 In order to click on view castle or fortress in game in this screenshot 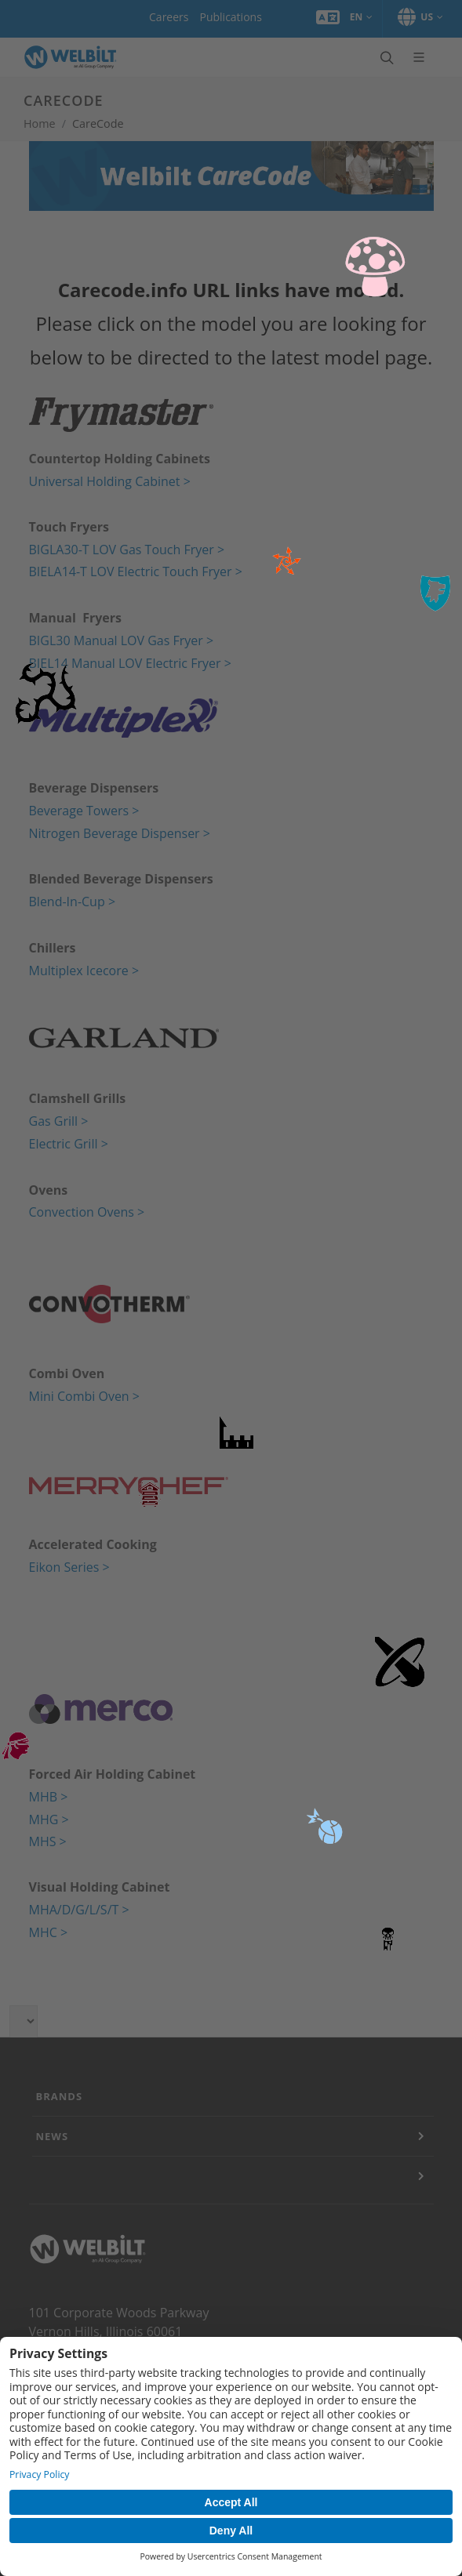, I will do `click(236, 1431)`.